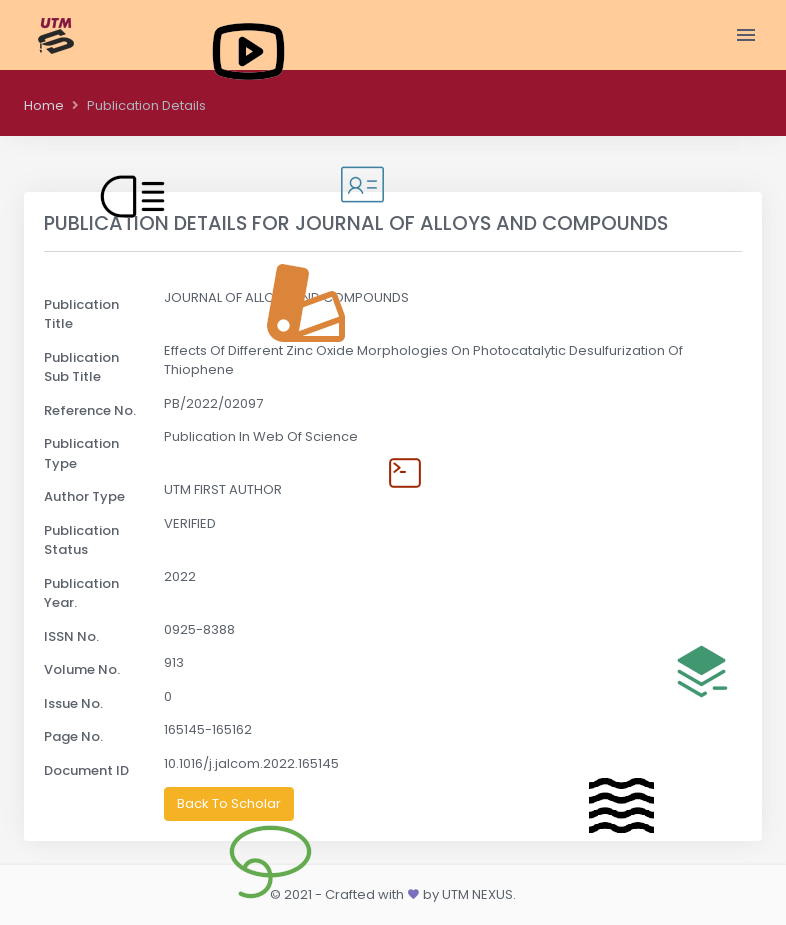  I want to click on remove a layer from the stack, so click(701, 671).